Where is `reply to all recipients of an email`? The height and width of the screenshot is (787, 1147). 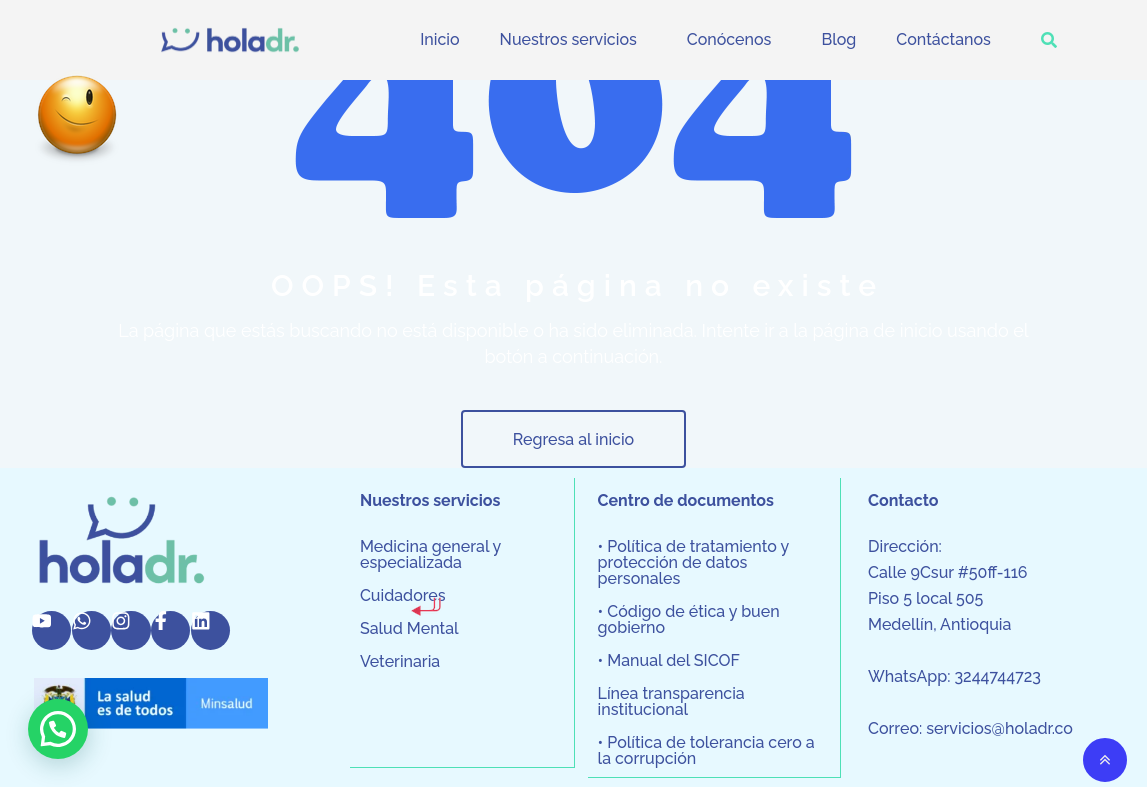
reply to all recipients of an email is located at coordinates (425, 604).